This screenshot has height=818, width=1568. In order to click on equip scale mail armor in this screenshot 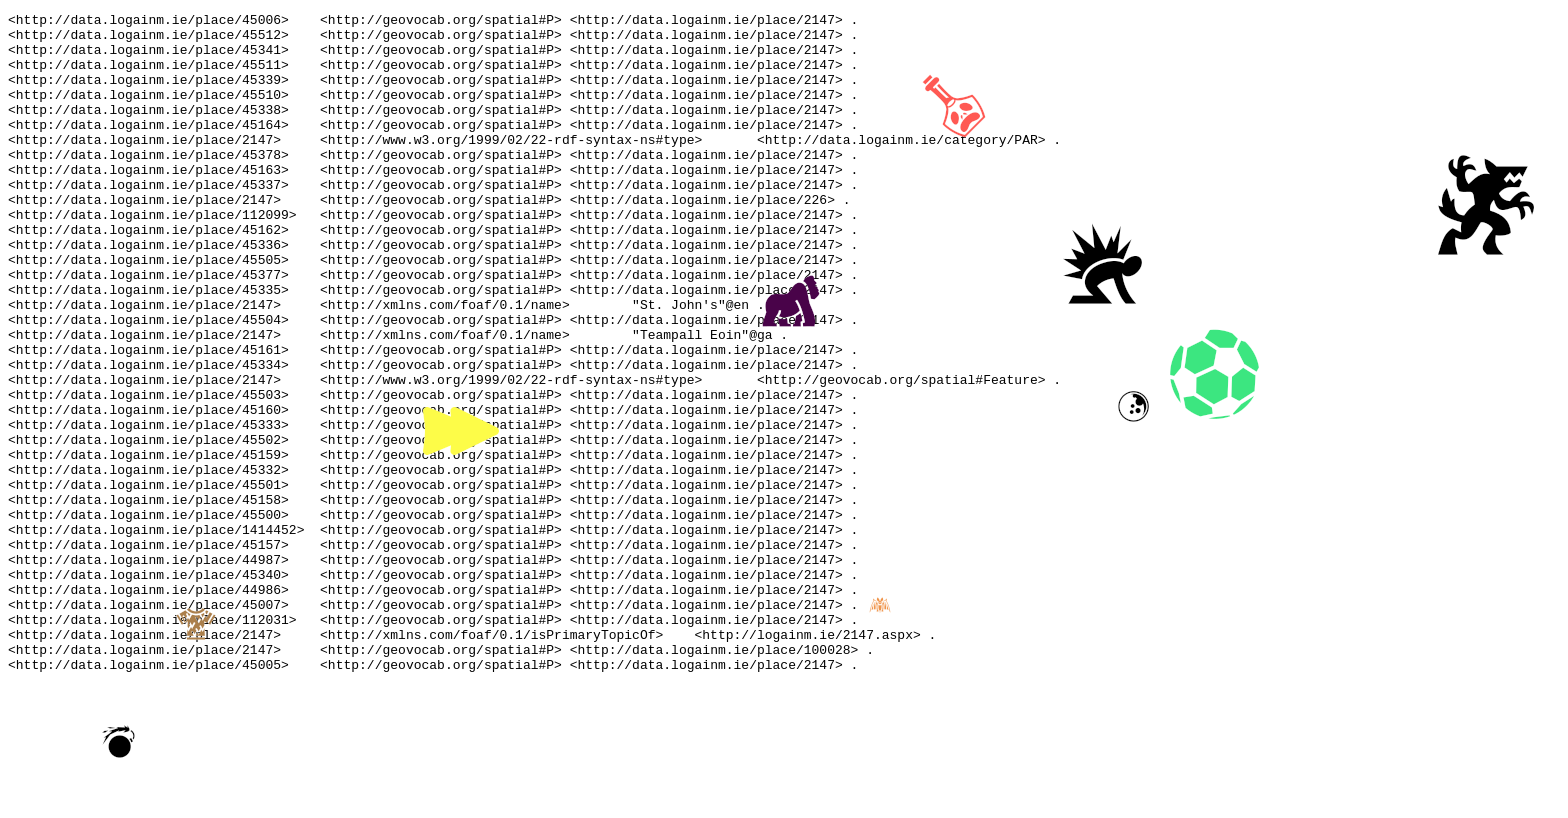, I will do `click(196, 624)`.